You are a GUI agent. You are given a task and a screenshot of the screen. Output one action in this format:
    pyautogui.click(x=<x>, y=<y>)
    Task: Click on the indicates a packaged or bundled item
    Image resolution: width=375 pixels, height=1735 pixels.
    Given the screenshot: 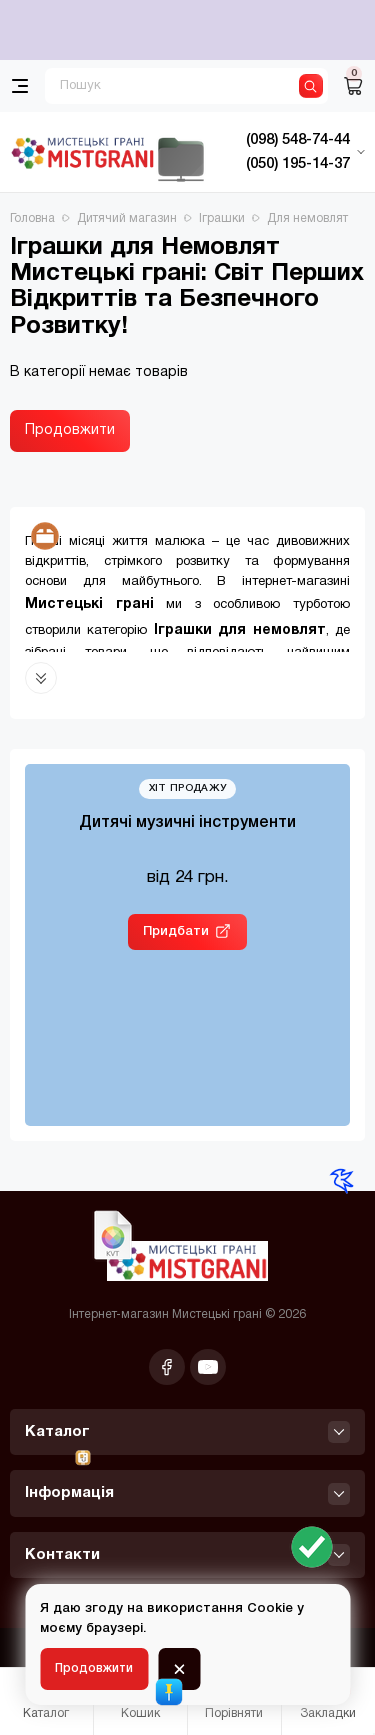 What is the action you would take?
    pyautogui.click(x=45, y=536)
    